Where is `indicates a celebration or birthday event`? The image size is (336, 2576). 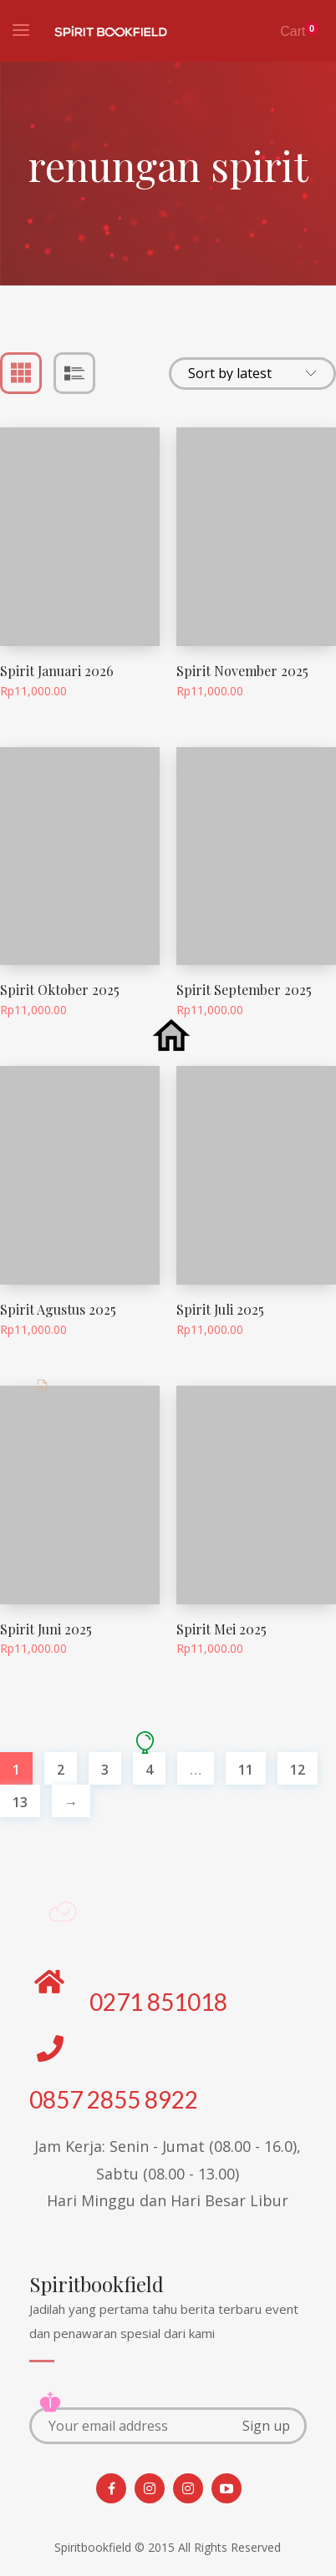
indicates a celebration or birthday event is located at coordinates (145, 1742).